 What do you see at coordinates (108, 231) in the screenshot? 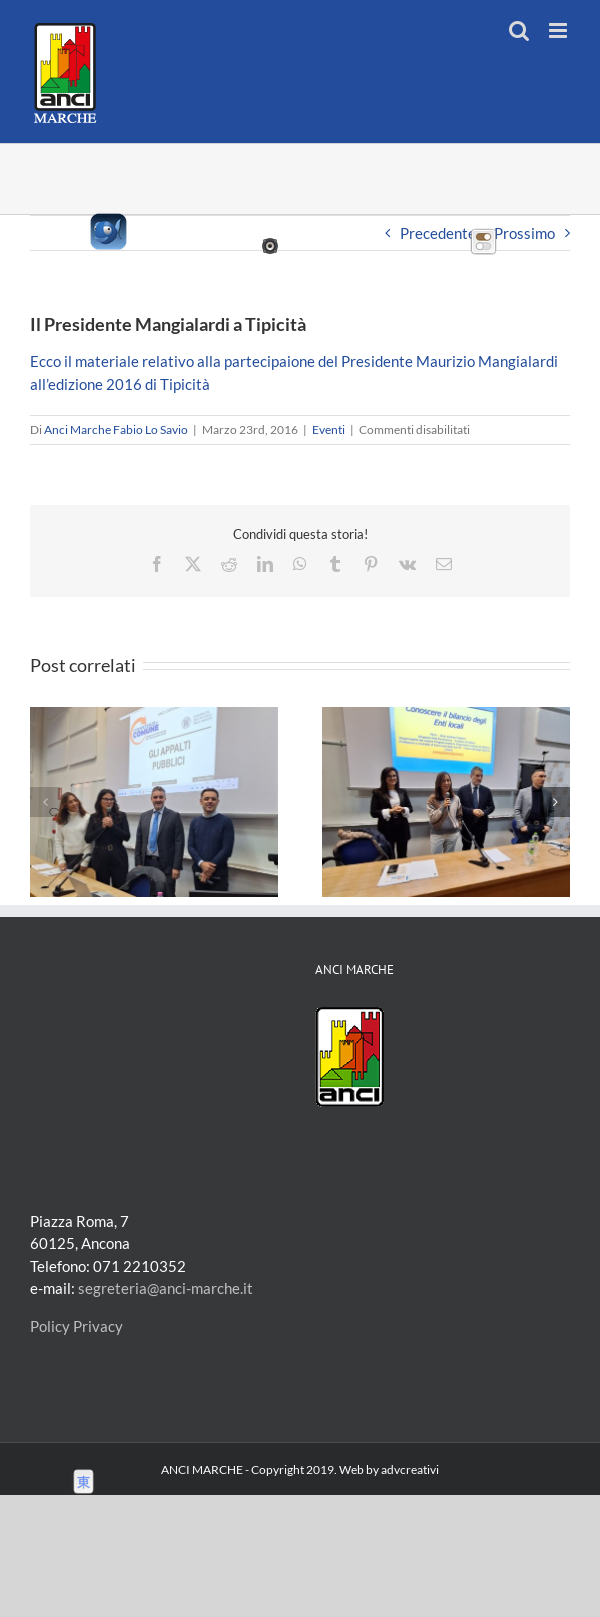
I see `open bluefish text editor` at bounding box center [108, 231].